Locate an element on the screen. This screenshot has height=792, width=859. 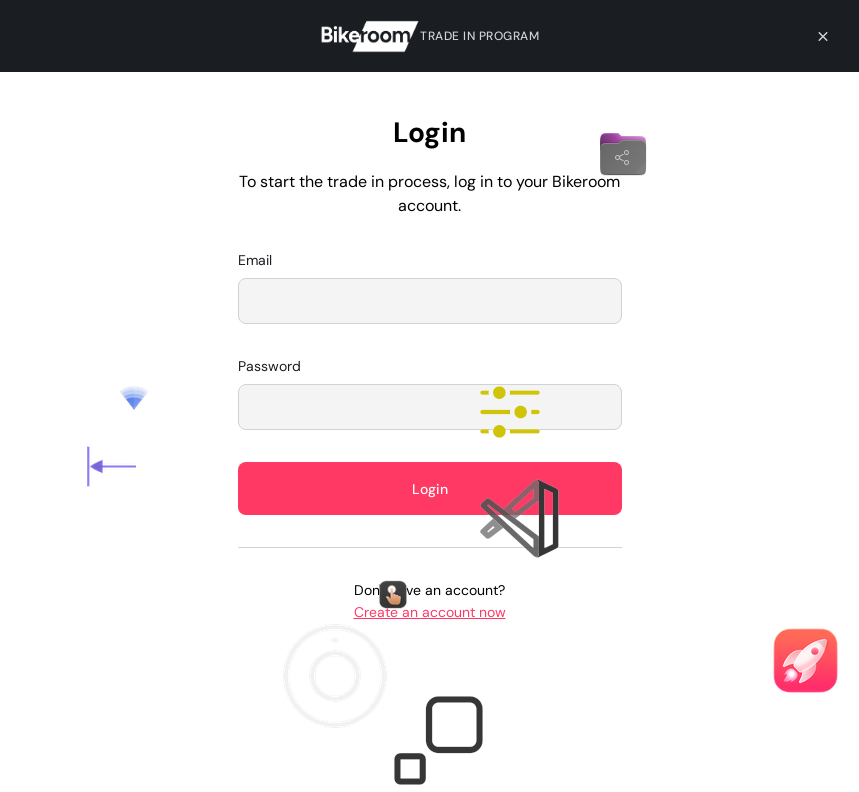
indicates active wireless network connection is located at coordinates (134, 398).